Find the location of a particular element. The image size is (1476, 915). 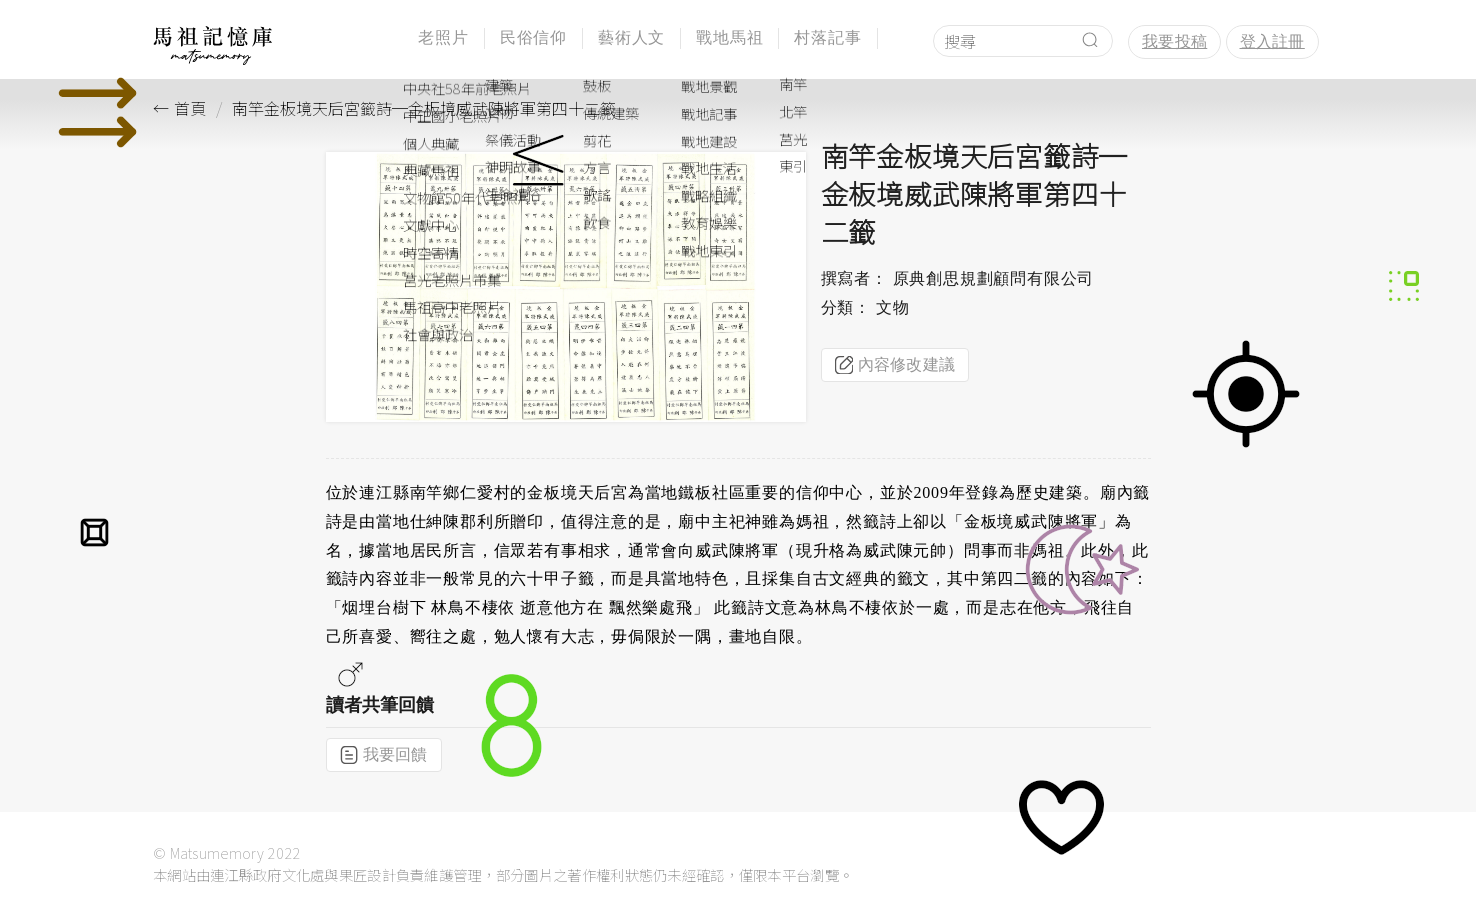

lock onto current GPS location is located at coordinates (1246, 394).